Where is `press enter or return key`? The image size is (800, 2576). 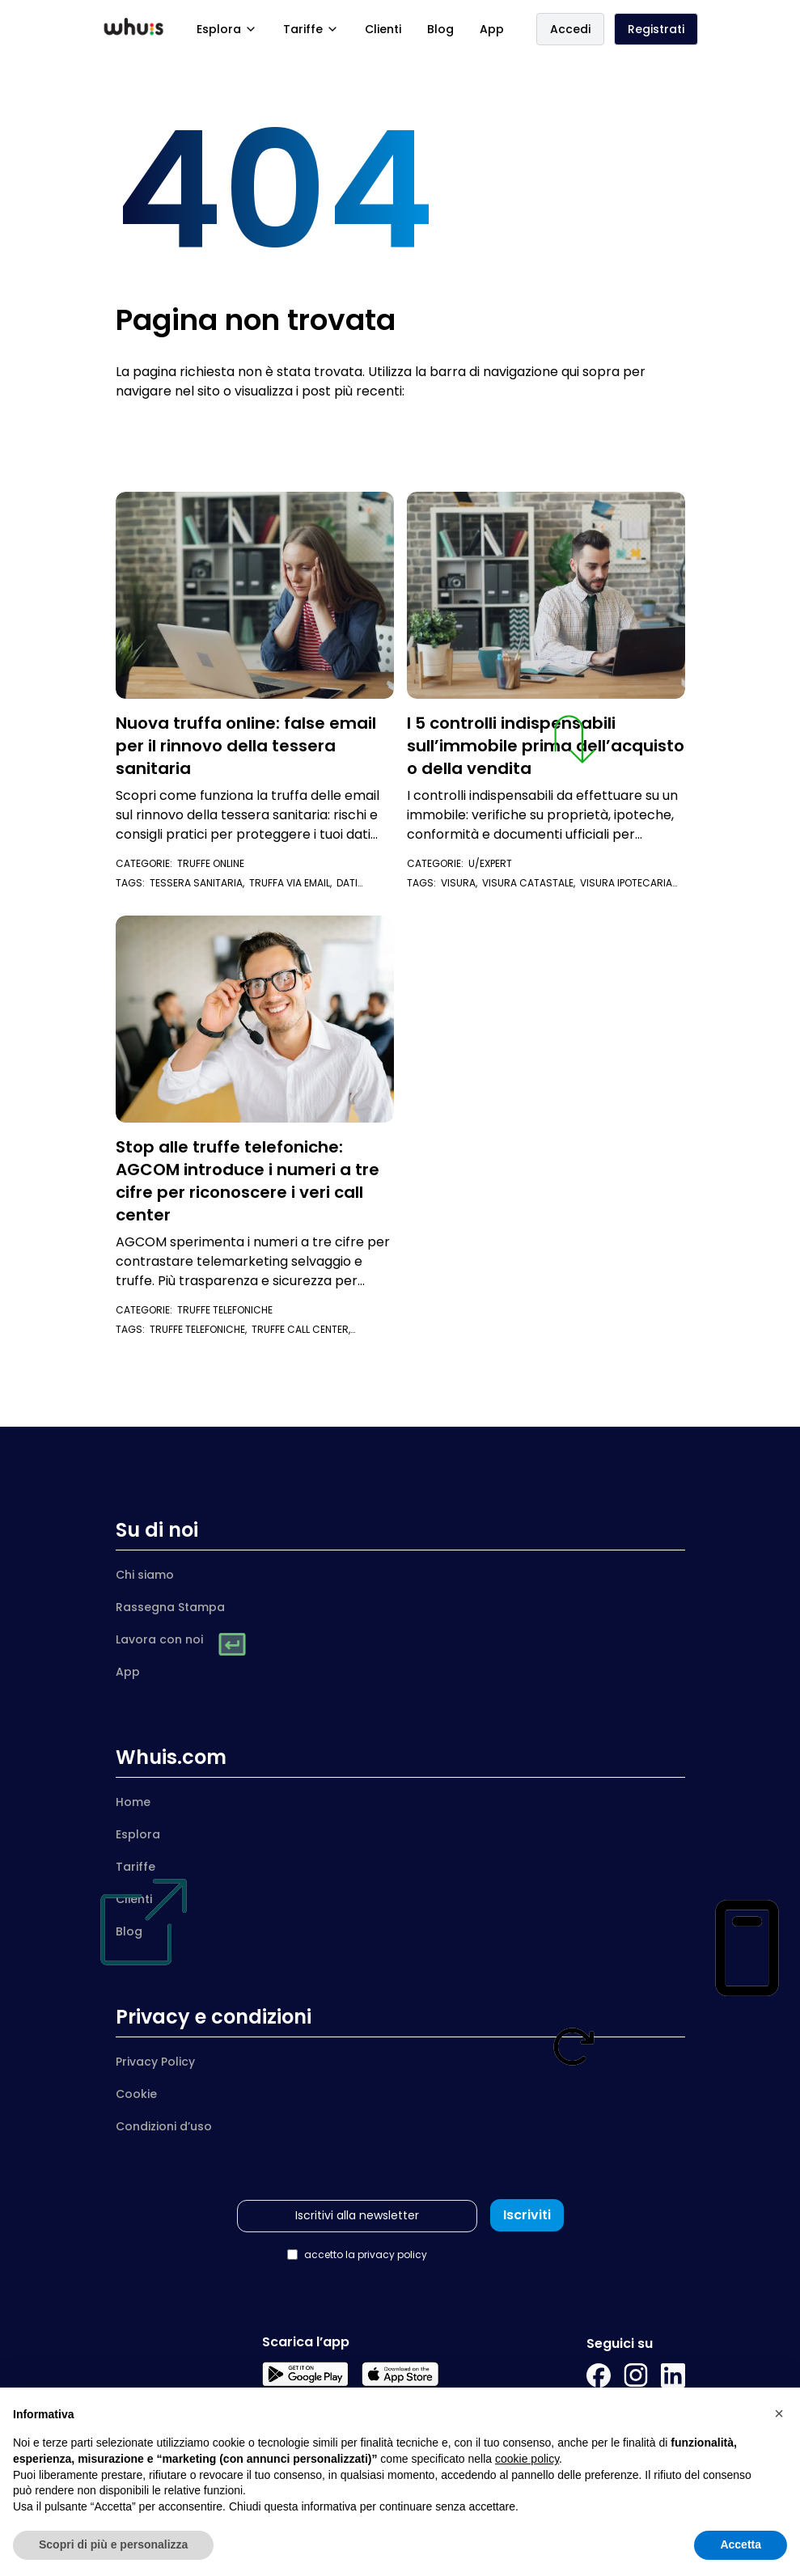
press enter or return key is located at coordinates (232, 1644).